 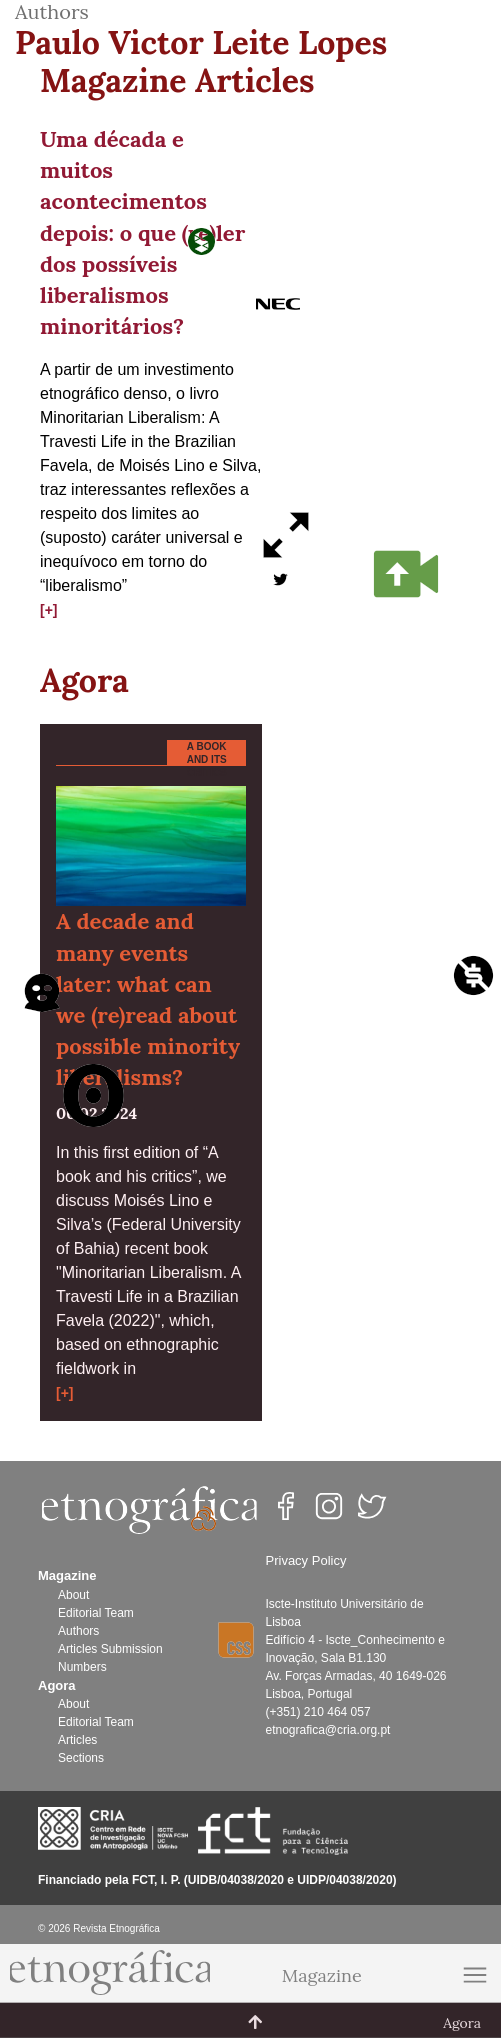 I want to click on upload a video file, so click(x=406, y=574).